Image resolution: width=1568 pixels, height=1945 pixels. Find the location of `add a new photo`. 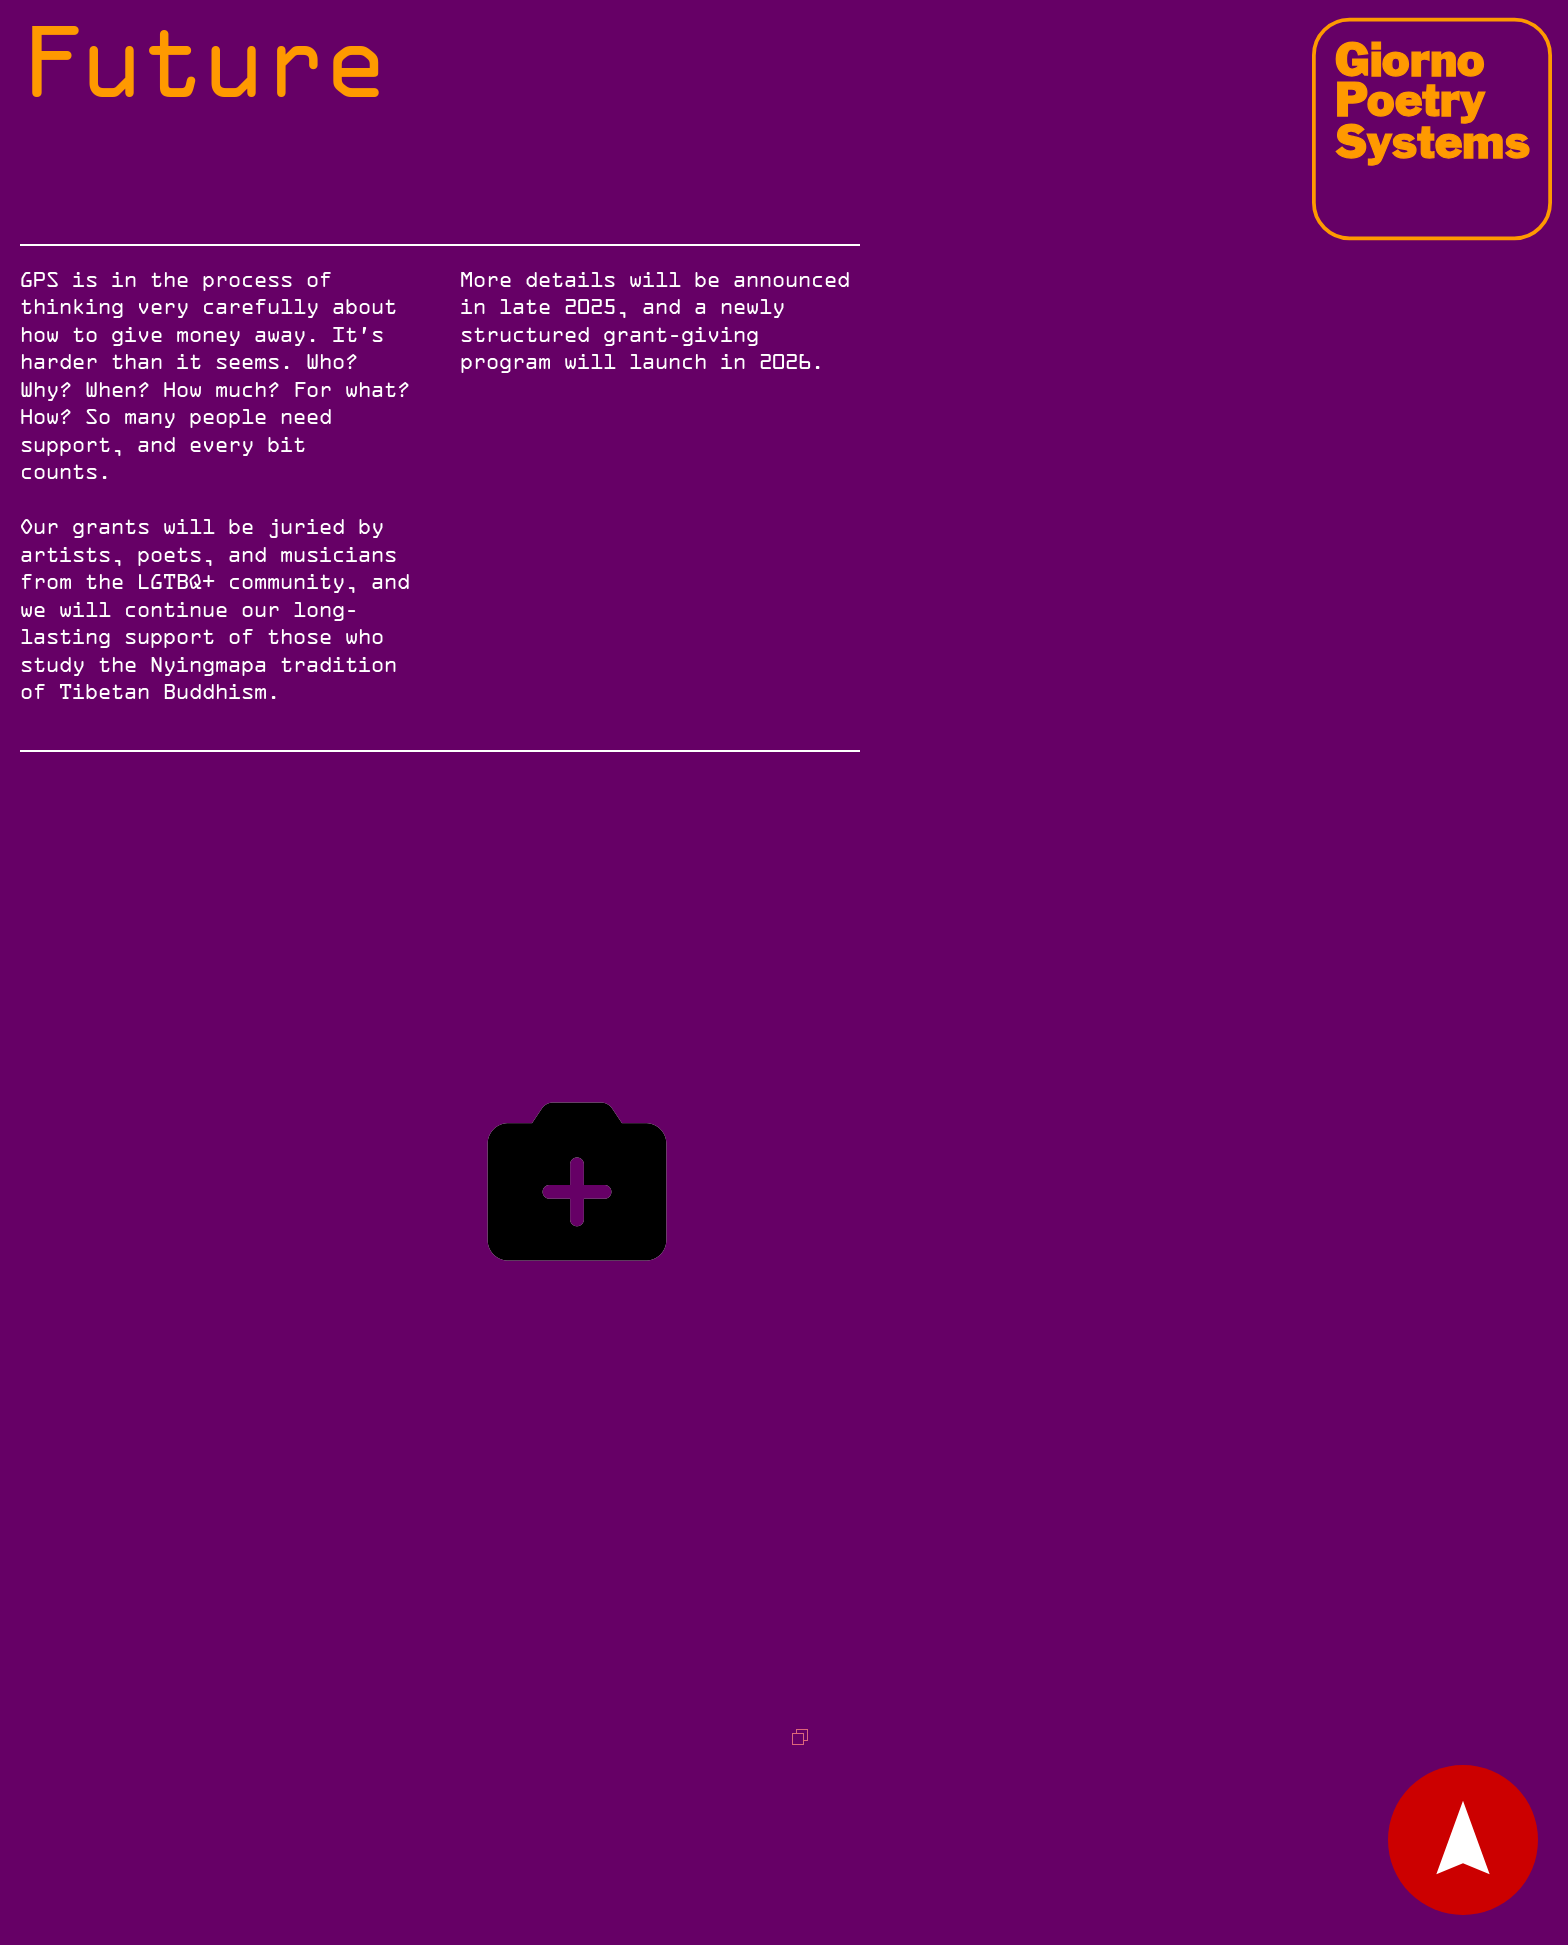

add a new photo is located at coordinates (577, 1185).